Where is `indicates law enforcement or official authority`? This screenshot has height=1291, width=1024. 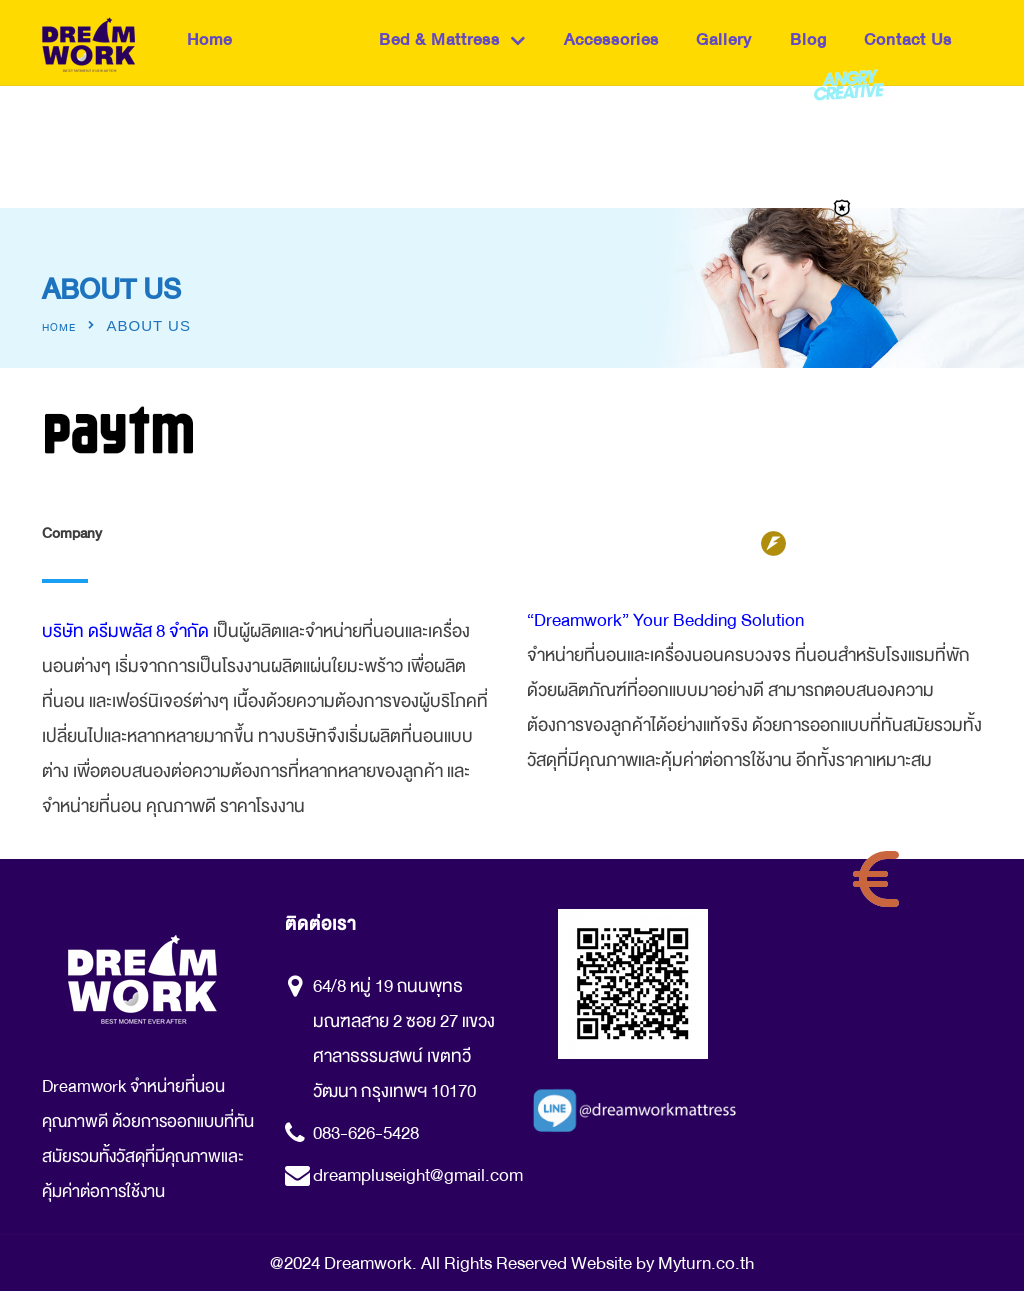
indicates law enforcement or official authority is located at coordinates (842, 208).